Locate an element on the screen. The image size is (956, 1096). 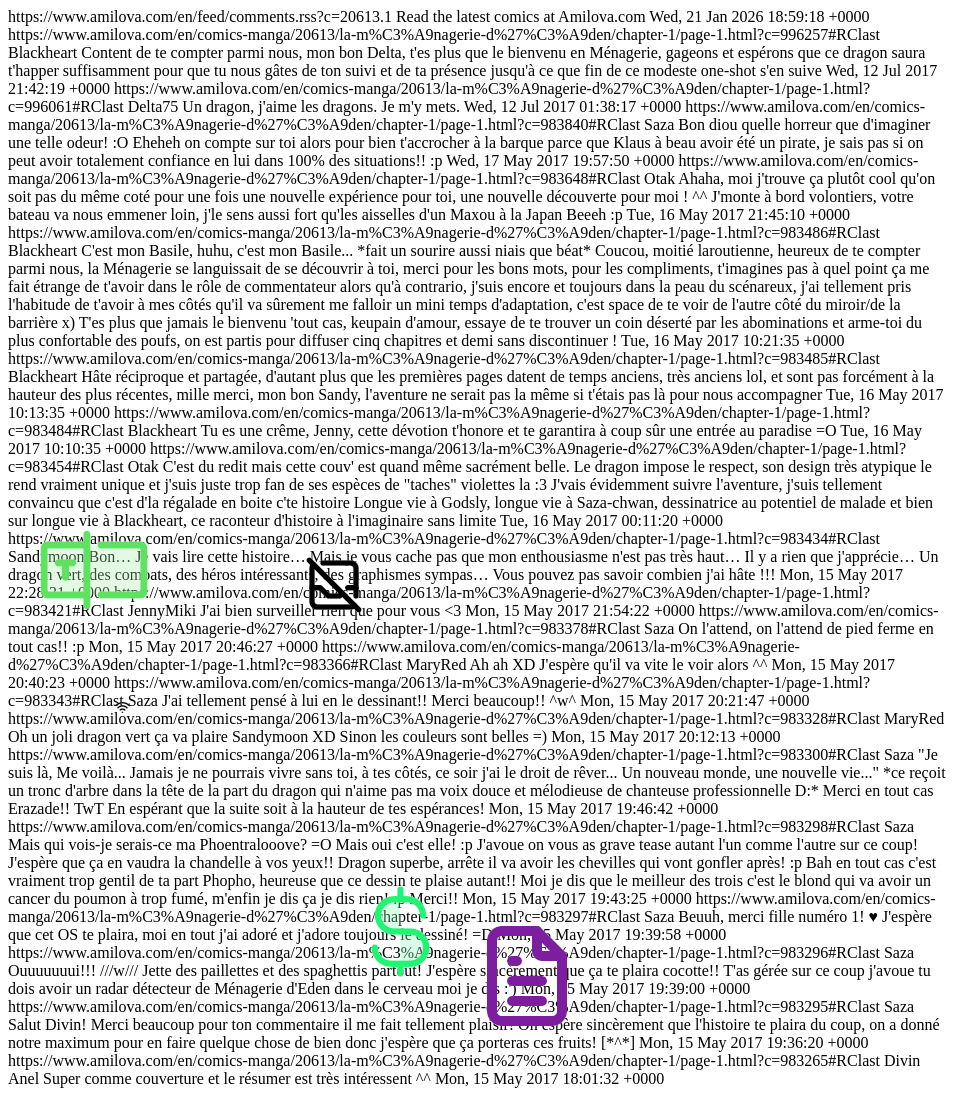
view pricing or payment options is located at coordinates (400, 931).